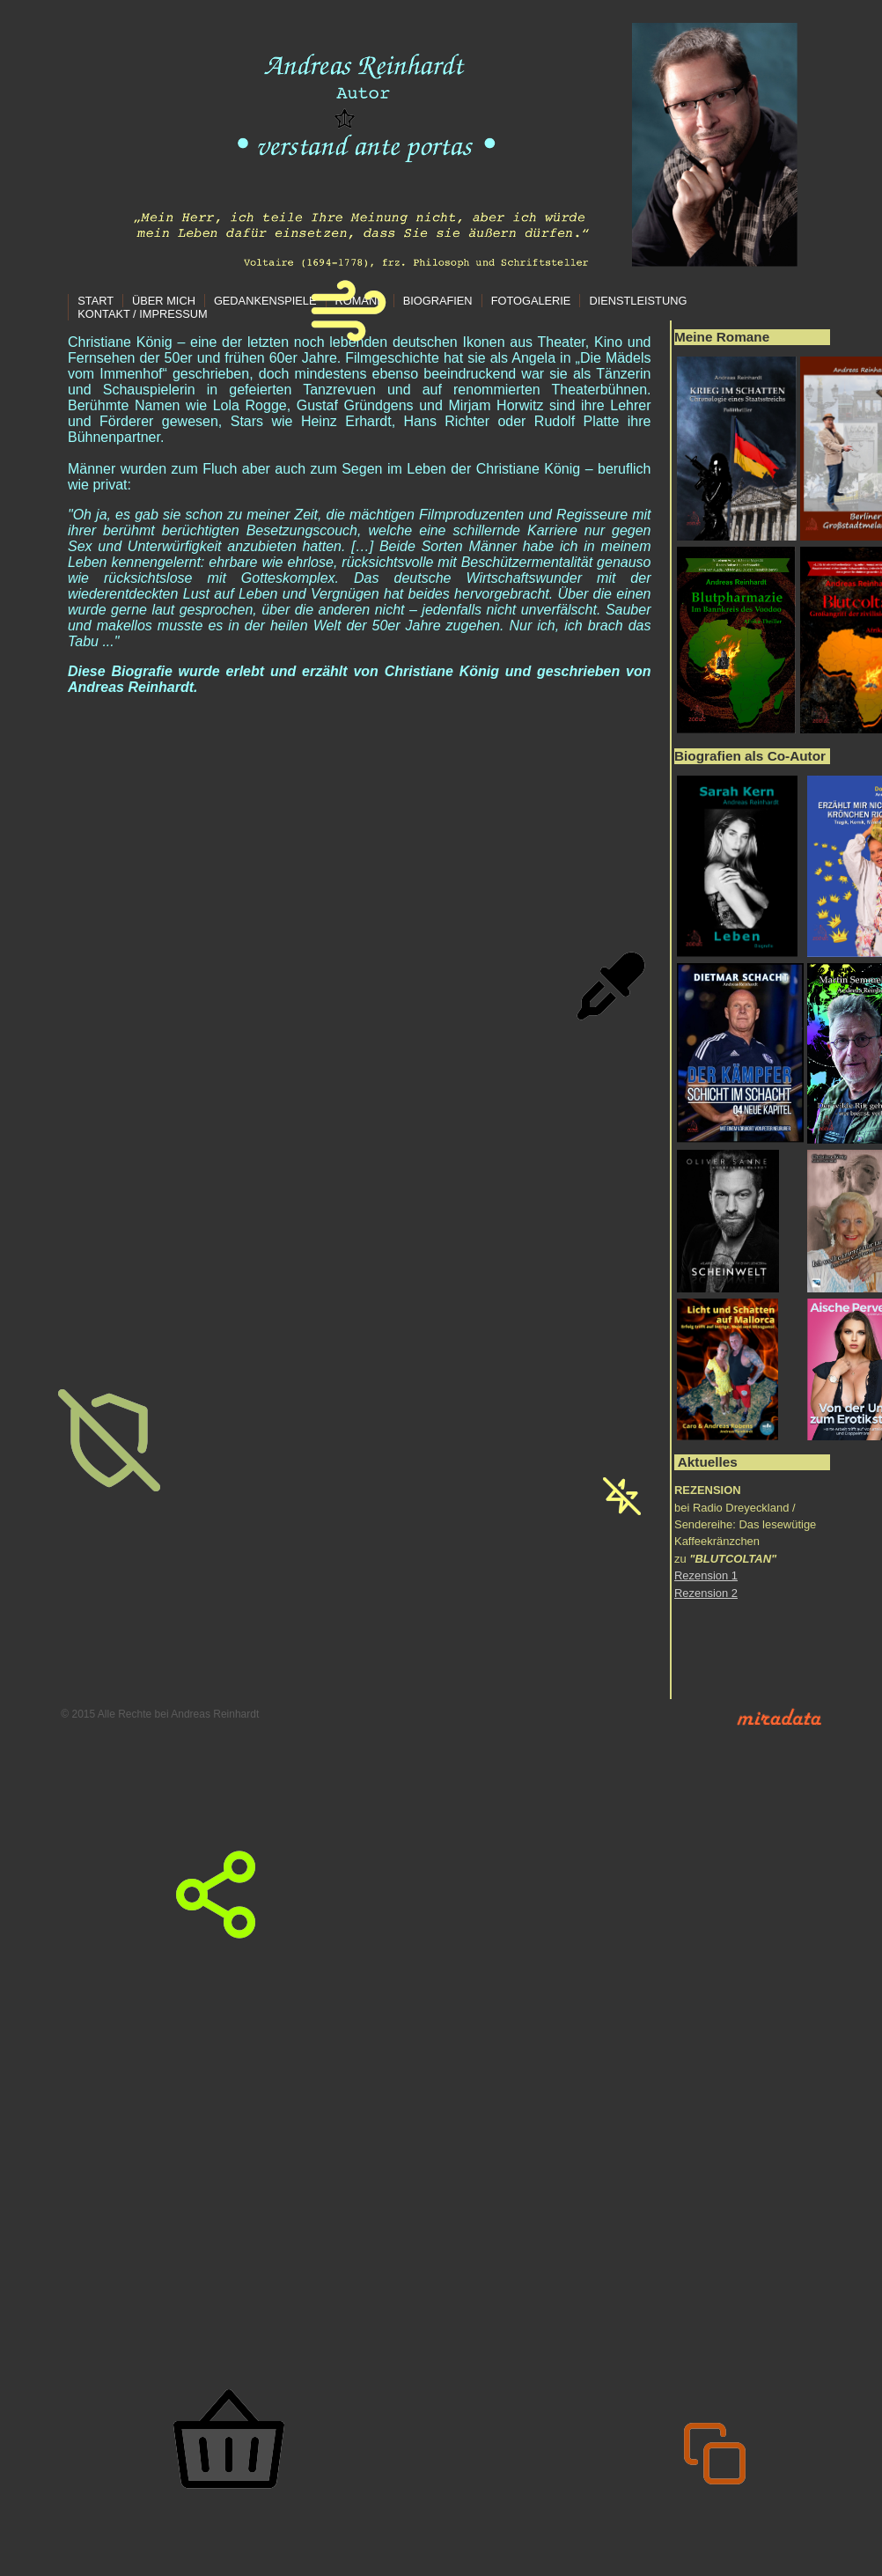 The height and width of the screenshot is (2576, 882). Describe the element at coordinates (344, 119) in the screenshot. I see `indicates a partial or half-star rating` at that location.